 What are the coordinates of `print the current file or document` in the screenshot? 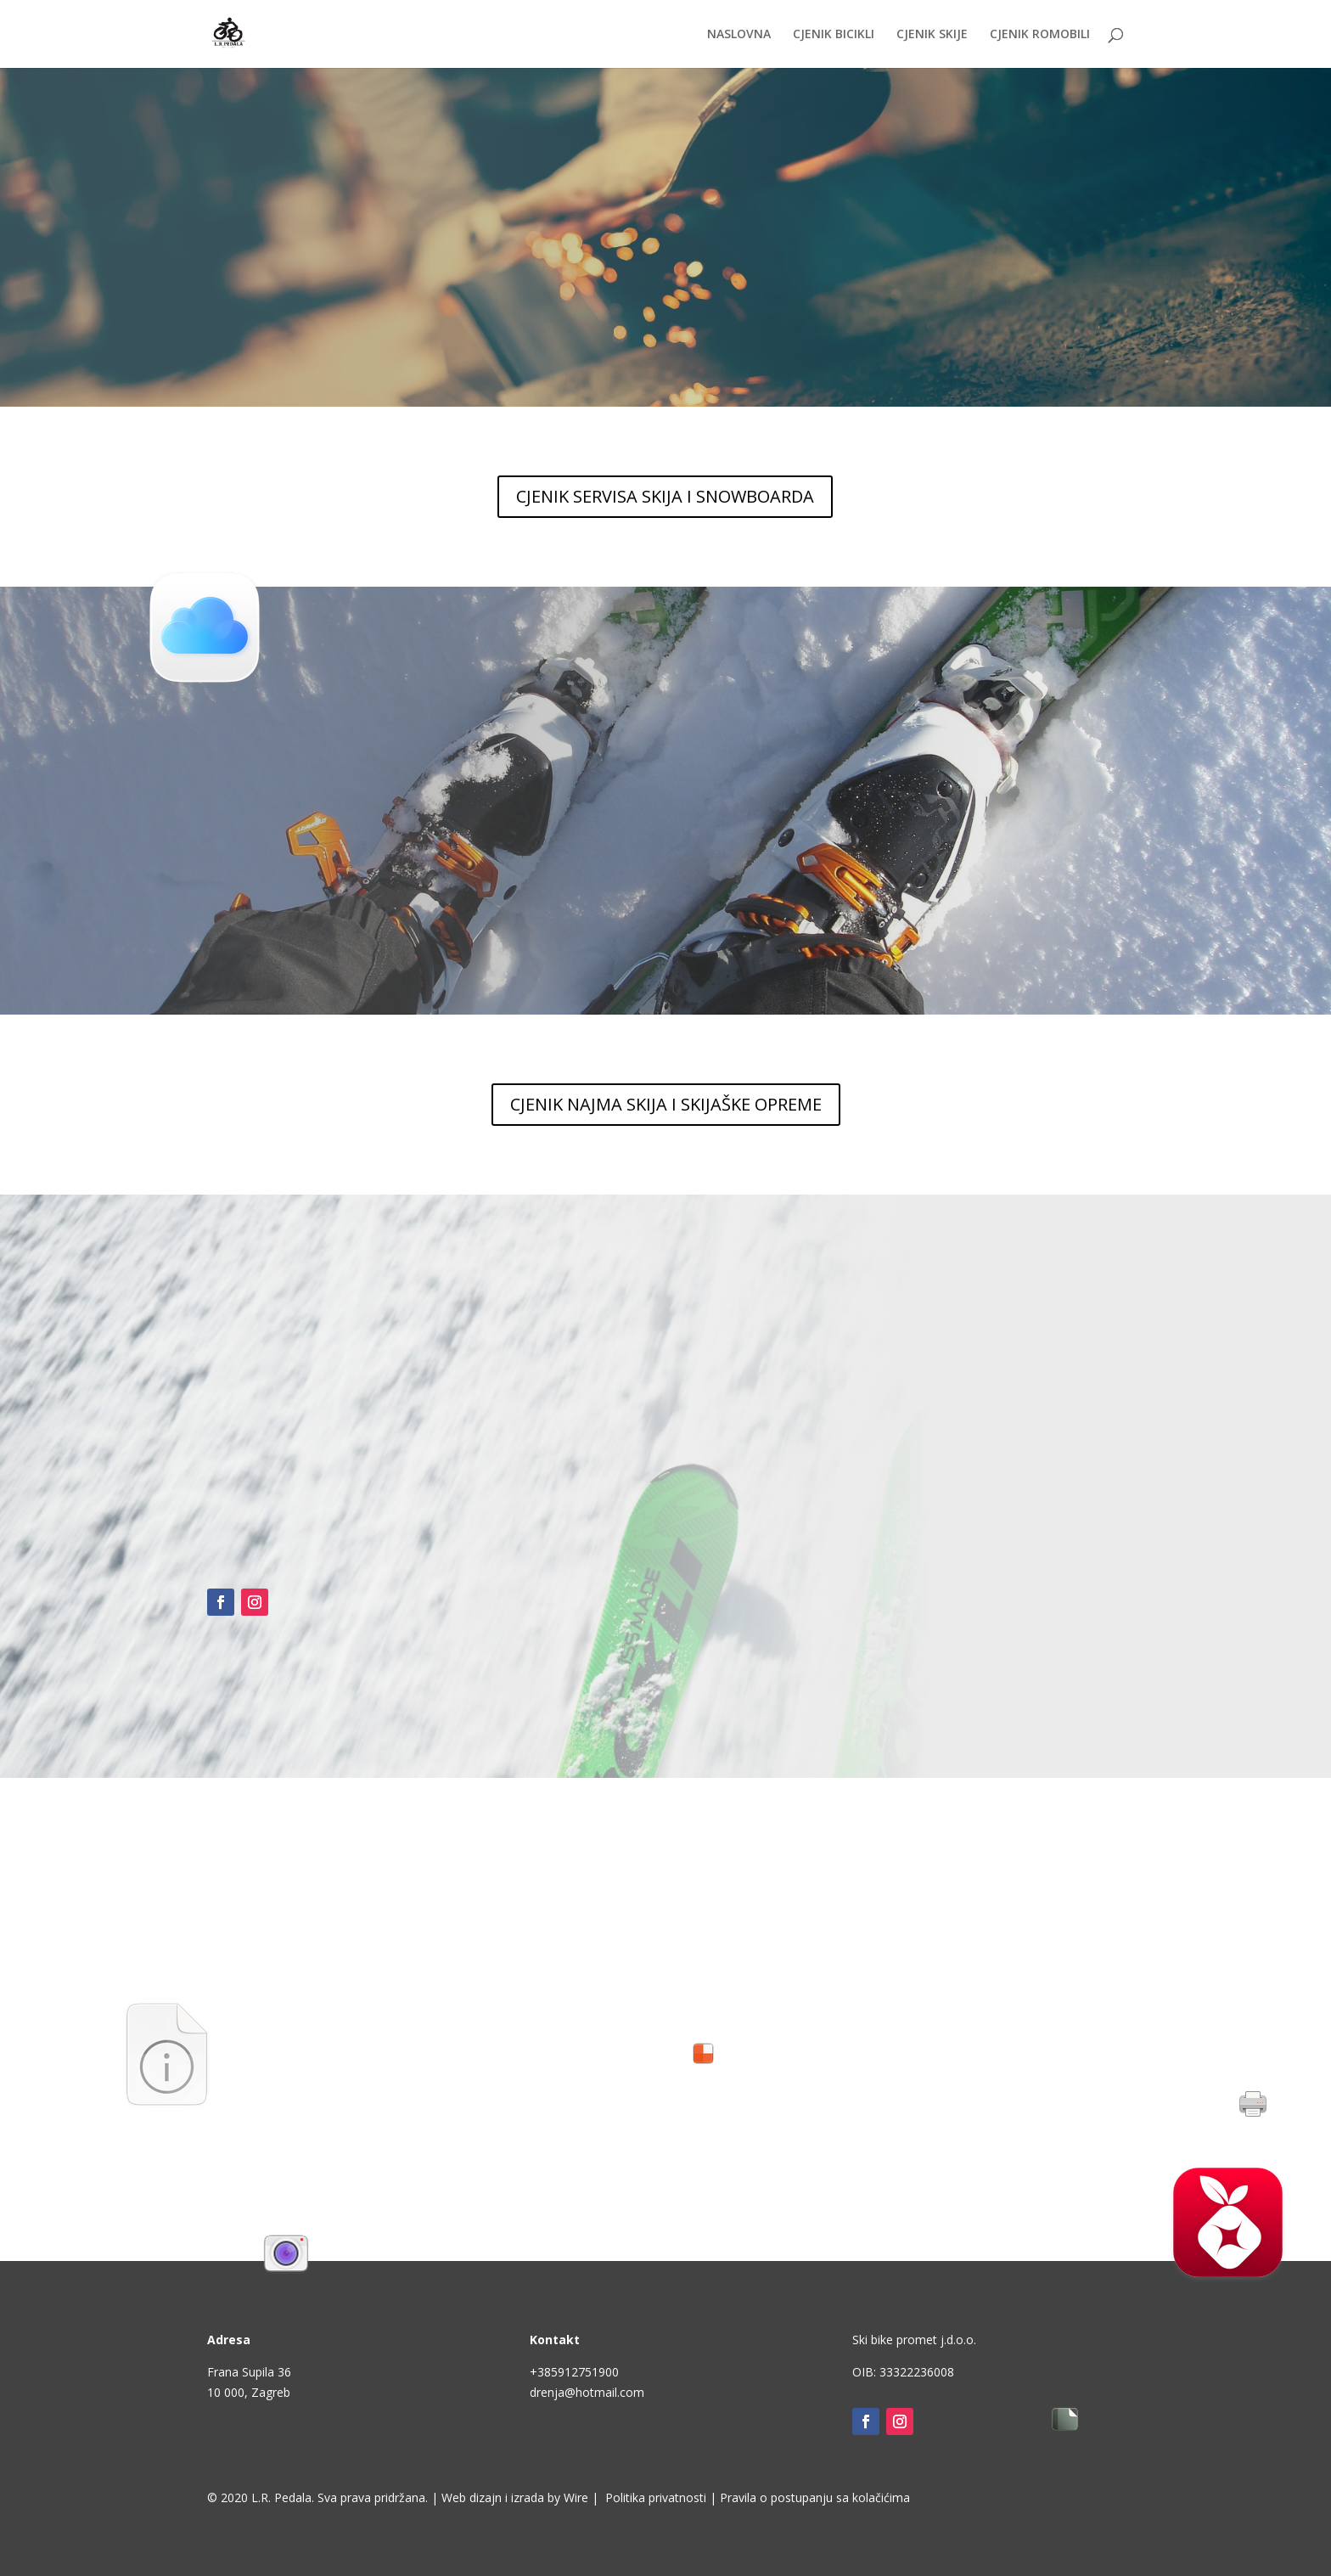 It's located at (1253, 2104).